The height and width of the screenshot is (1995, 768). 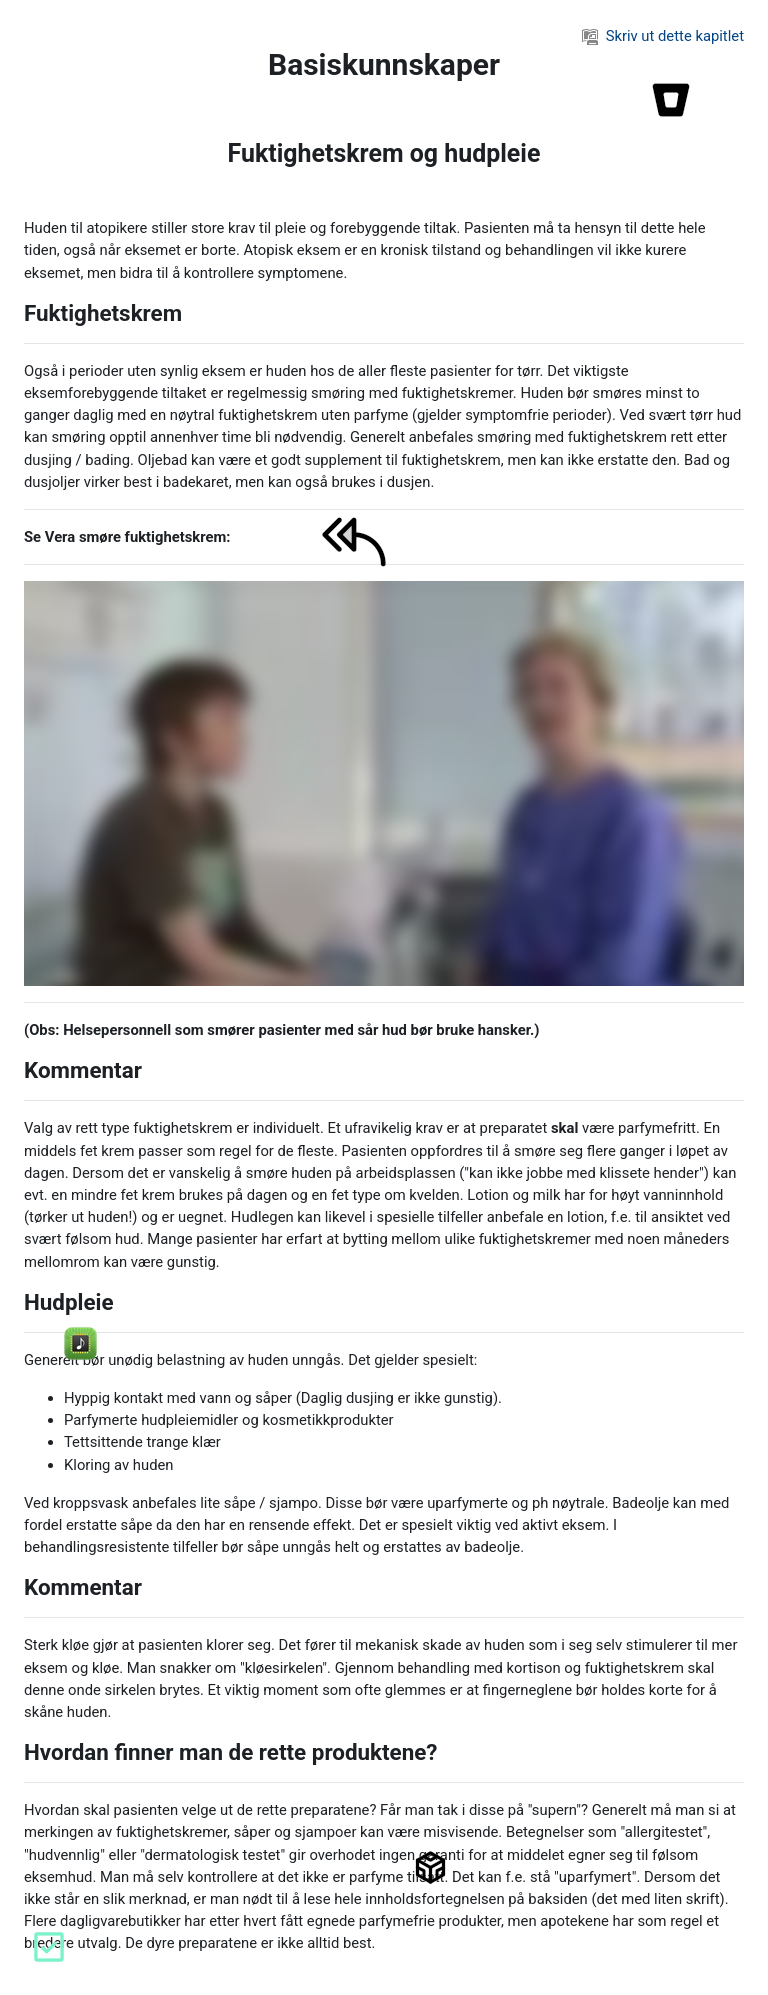 What do you see at coordinates (671, 100) in the screenshot?
I see `open Bitbucket repository` at bounding box center [671, 100].